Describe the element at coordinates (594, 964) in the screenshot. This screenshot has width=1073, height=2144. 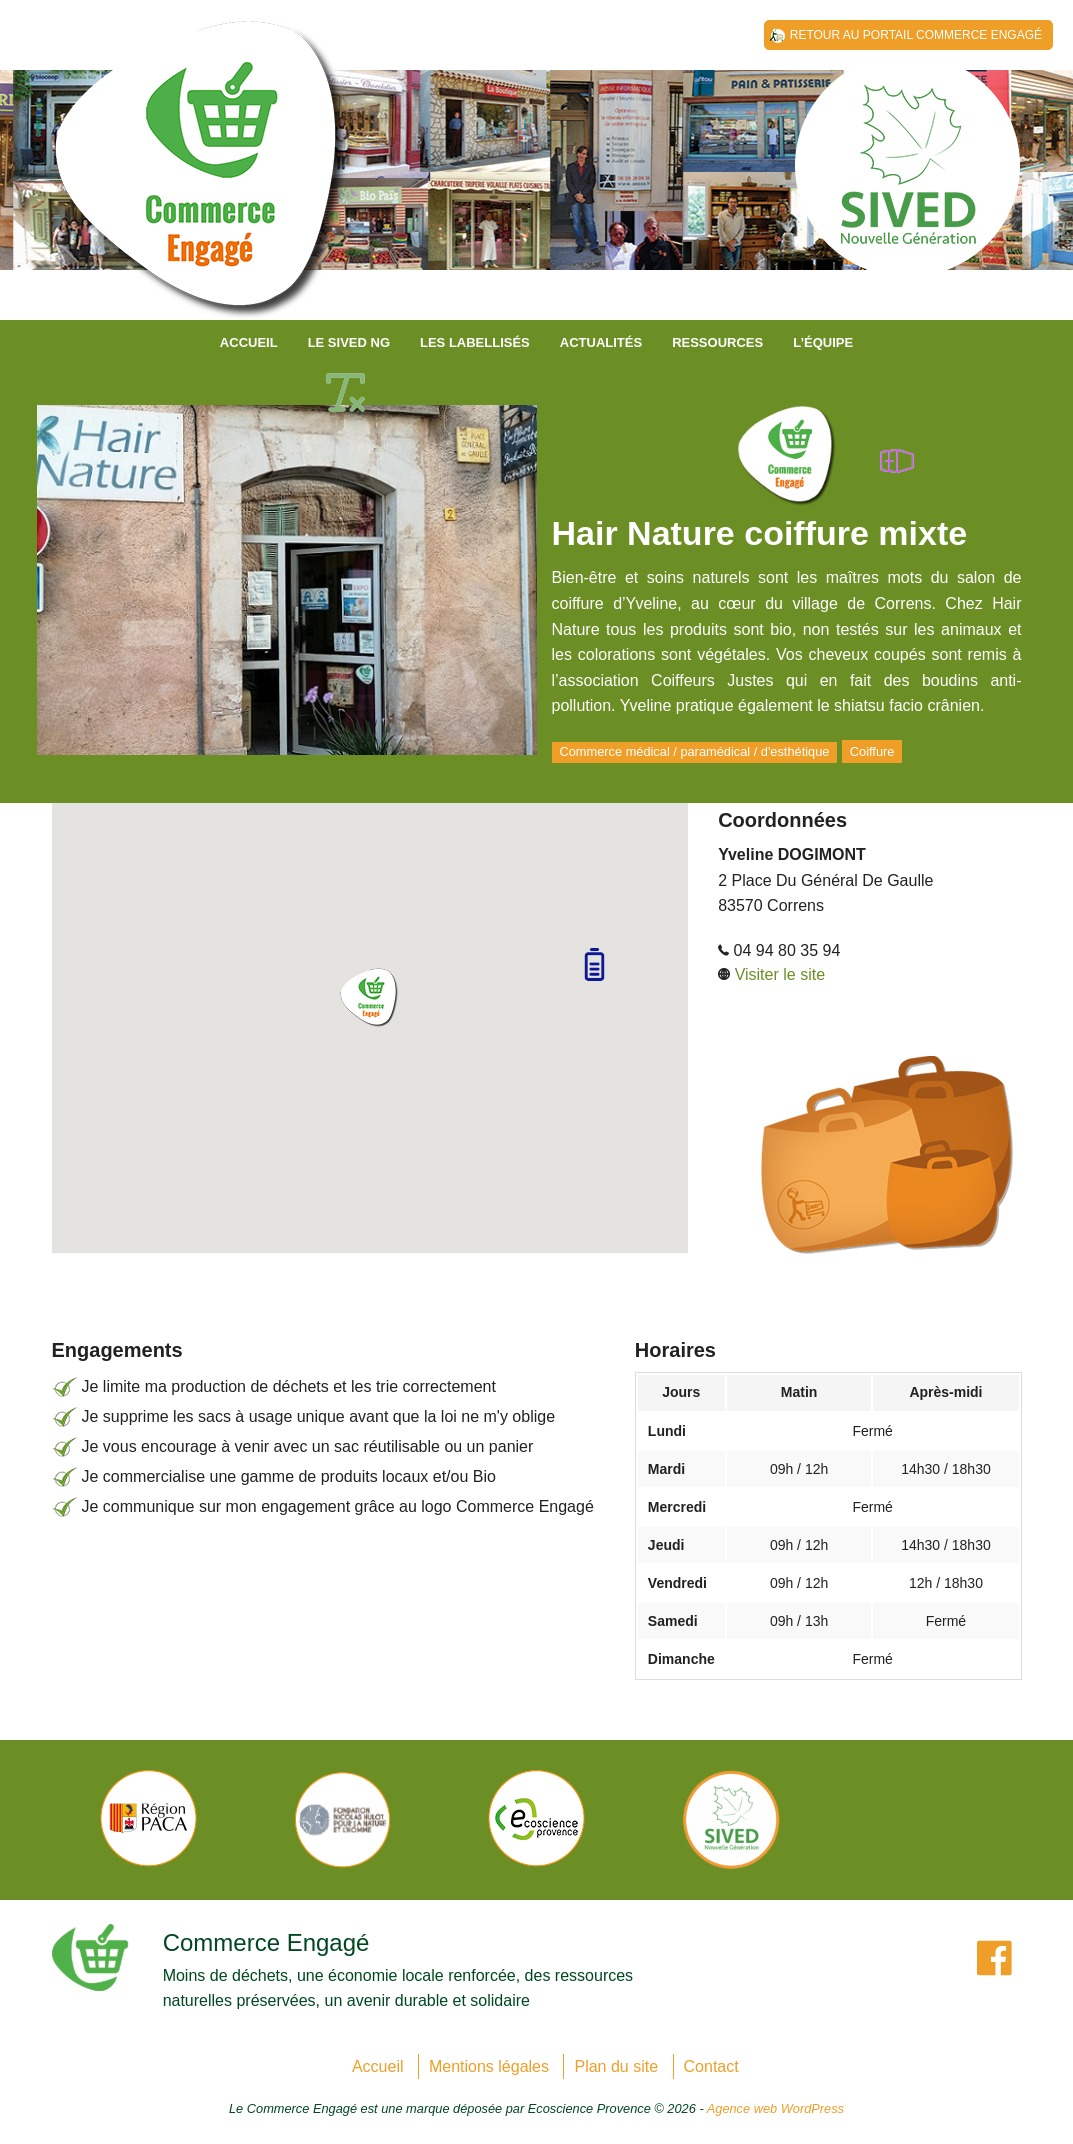
I see `indicates high battery level` at that location.